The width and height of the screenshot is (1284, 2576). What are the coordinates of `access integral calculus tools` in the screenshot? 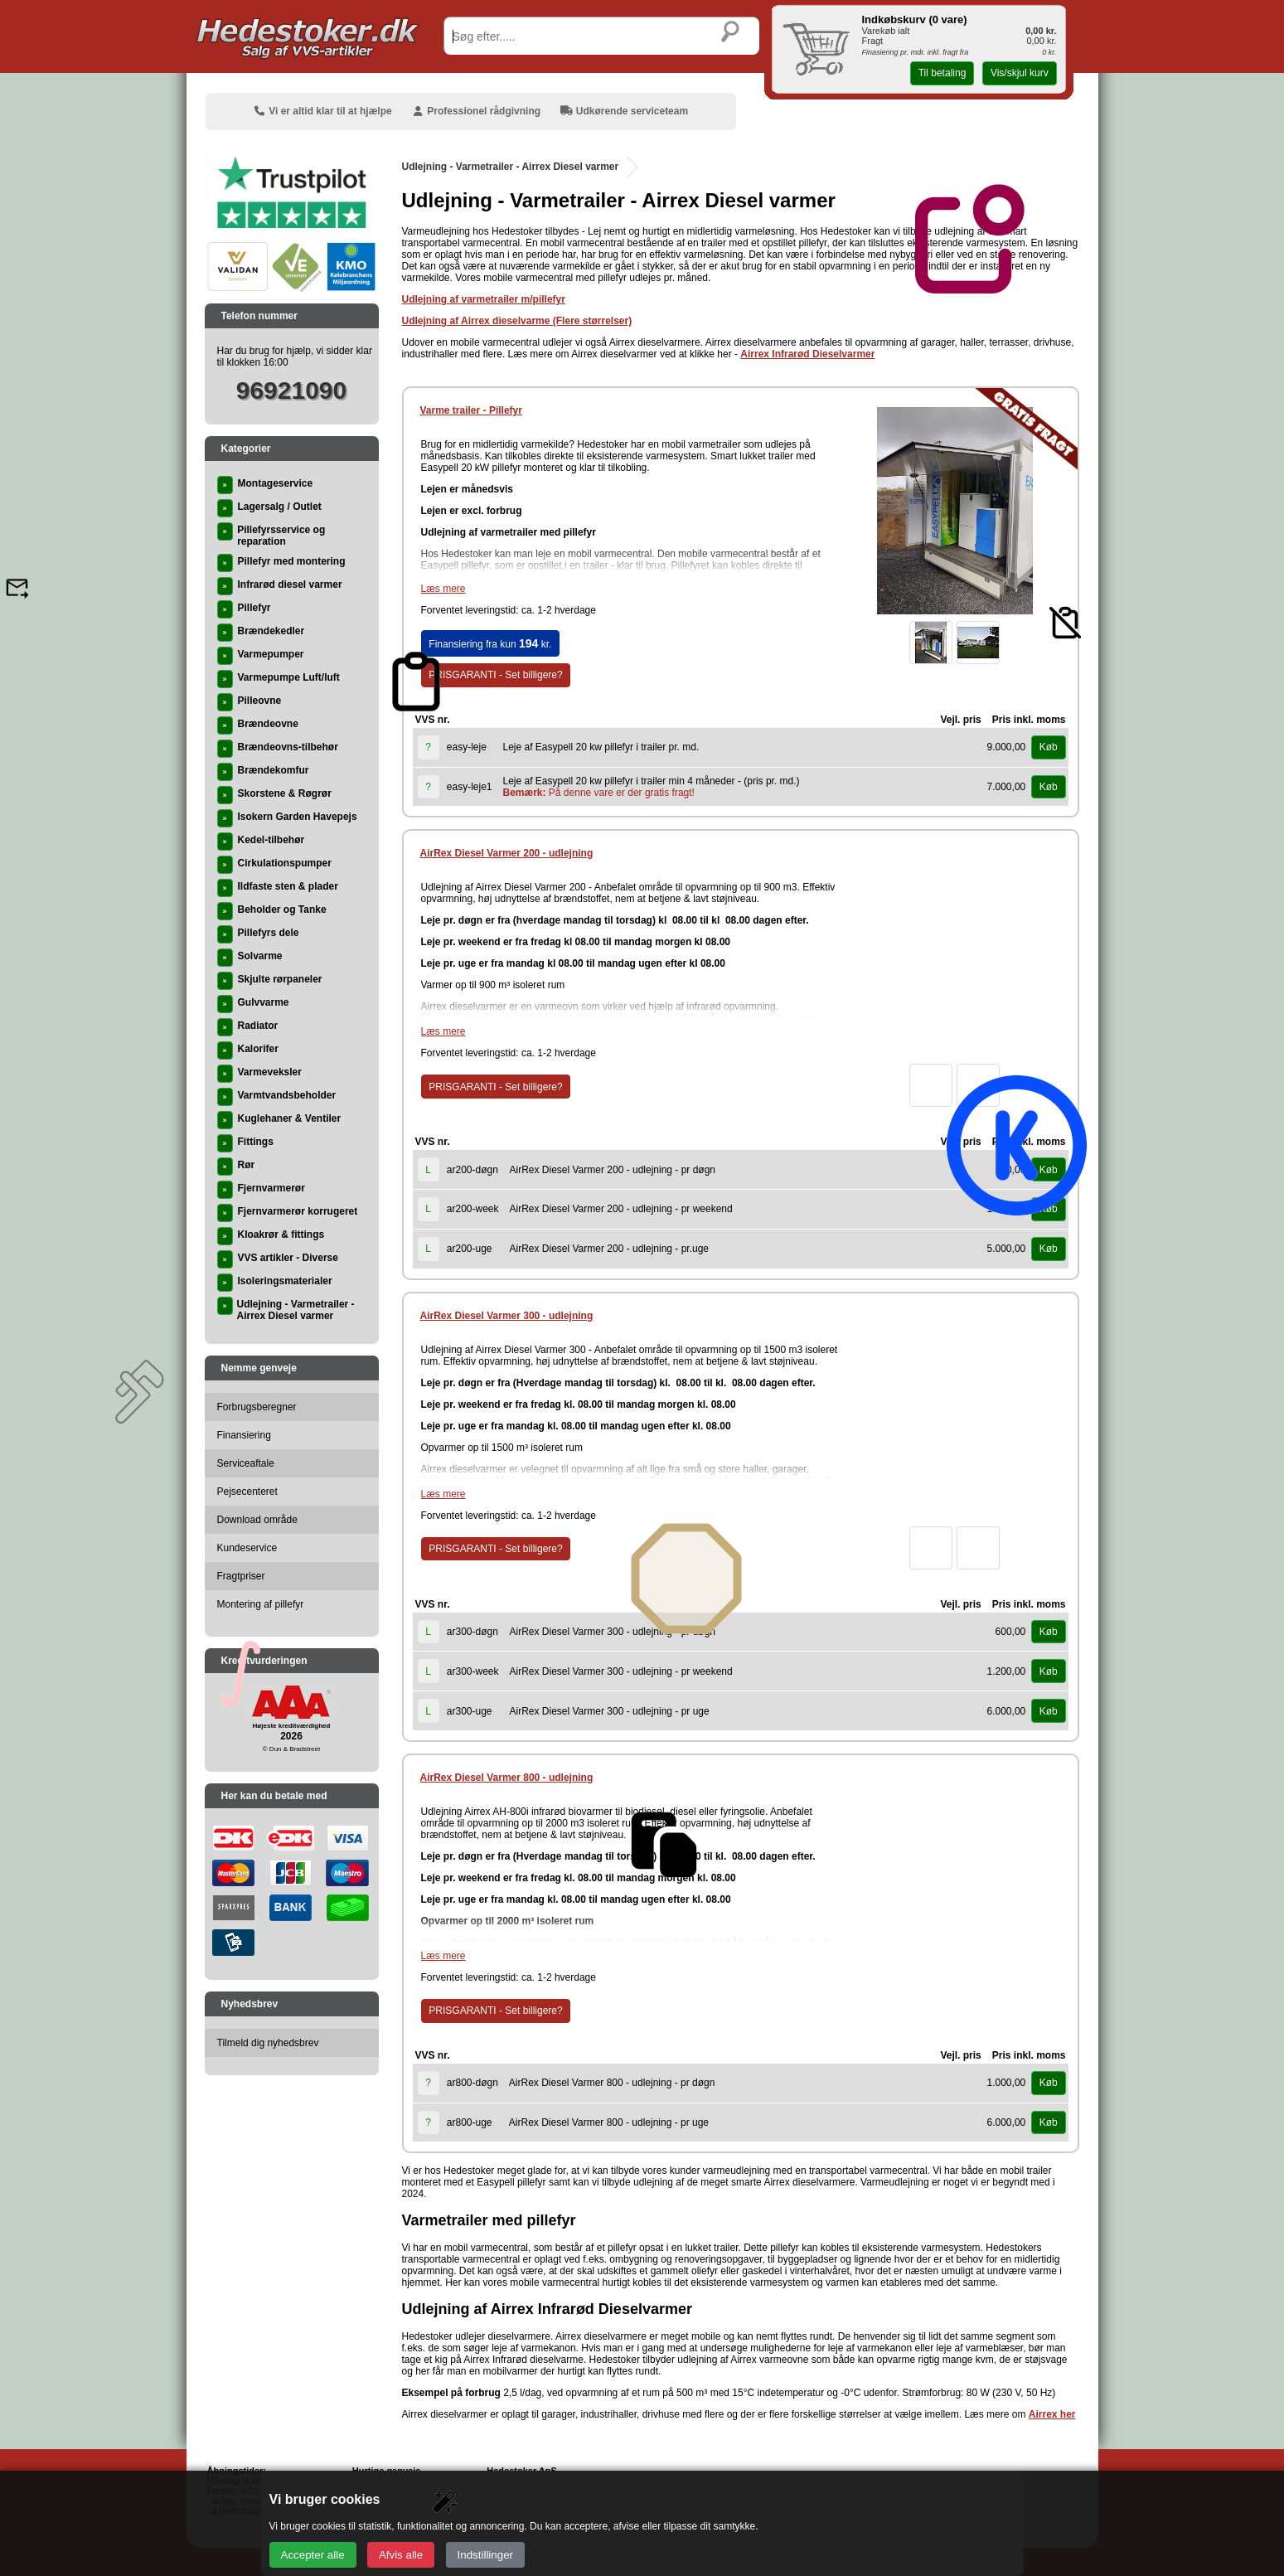 It's located at (240, 1674).